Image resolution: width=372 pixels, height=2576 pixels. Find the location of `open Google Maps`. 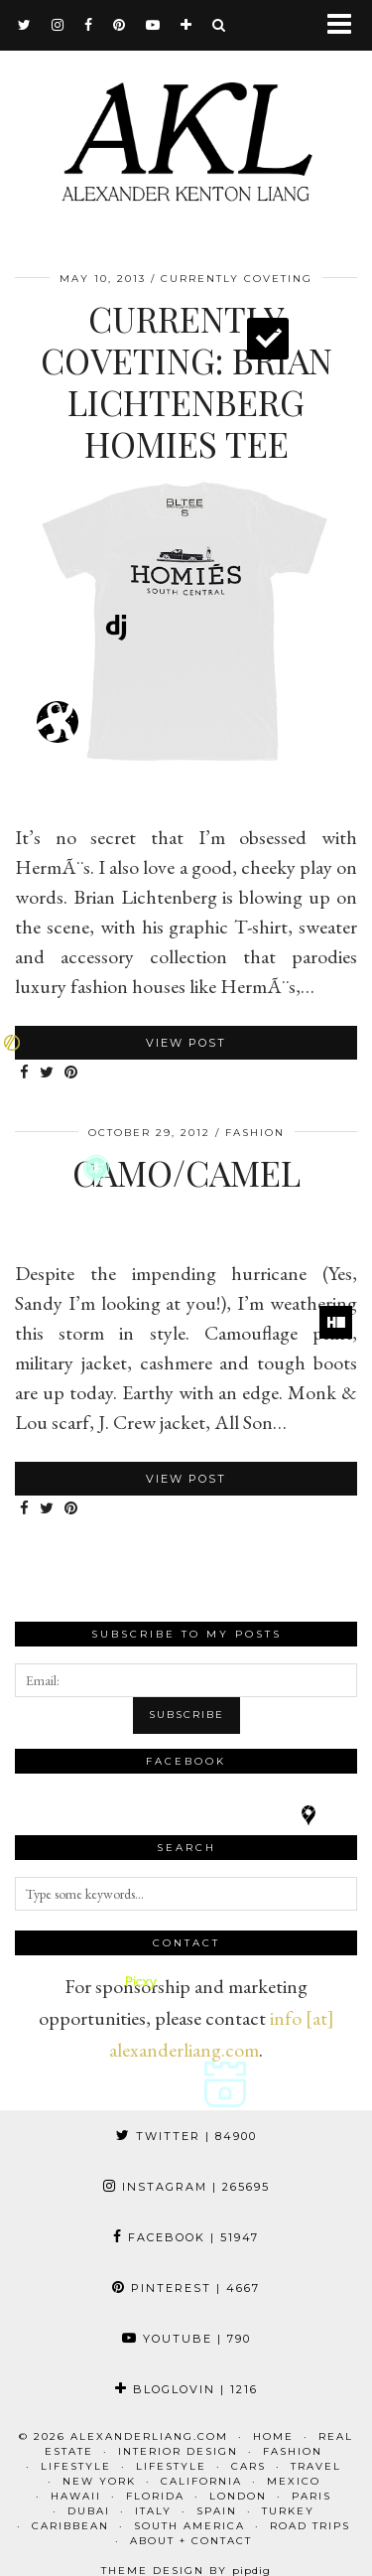

open Google Maps is located at coordinates (309, 1815).